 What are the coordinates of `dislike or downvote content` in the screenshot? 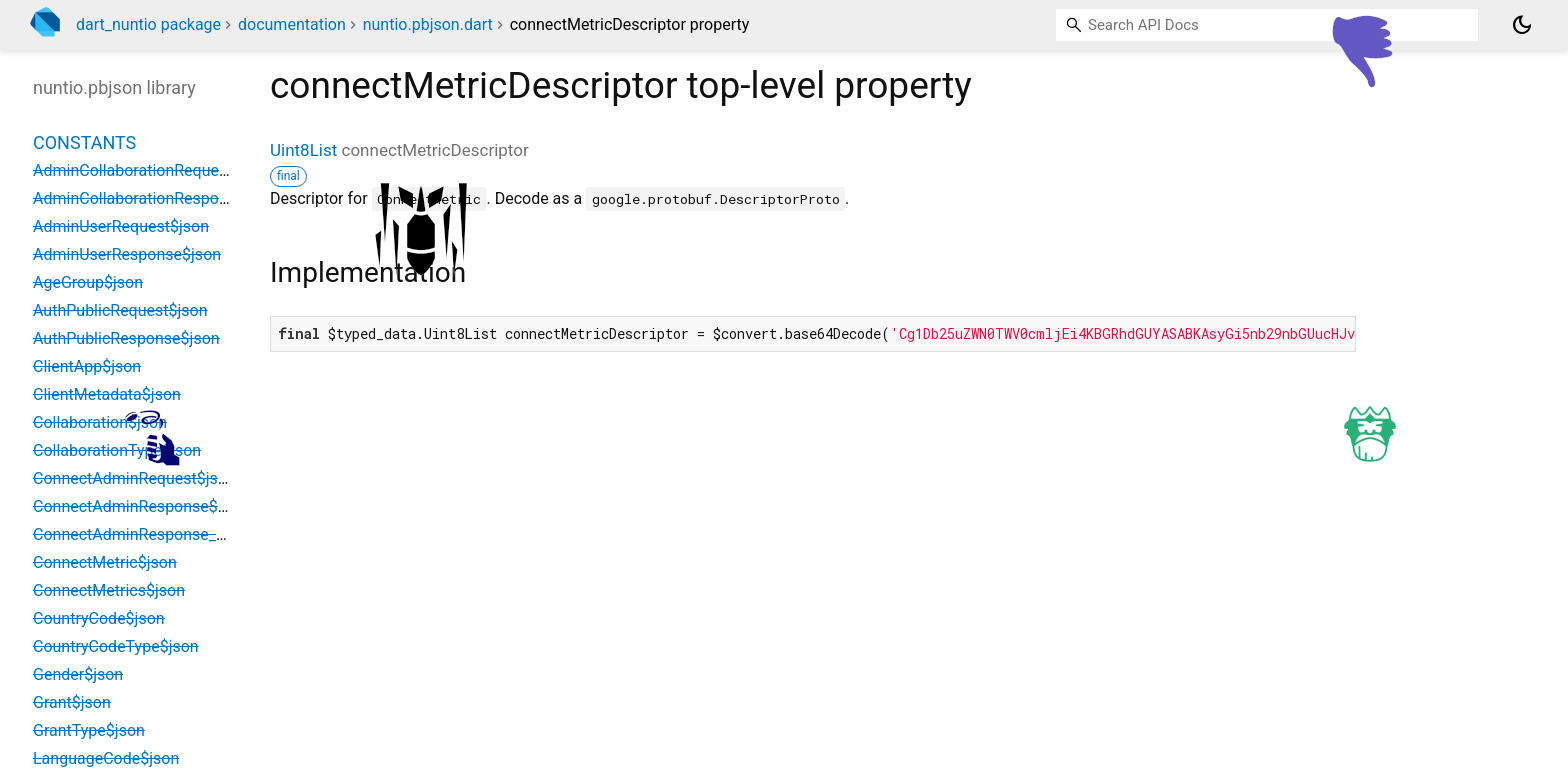 It's located at (1362, 51).